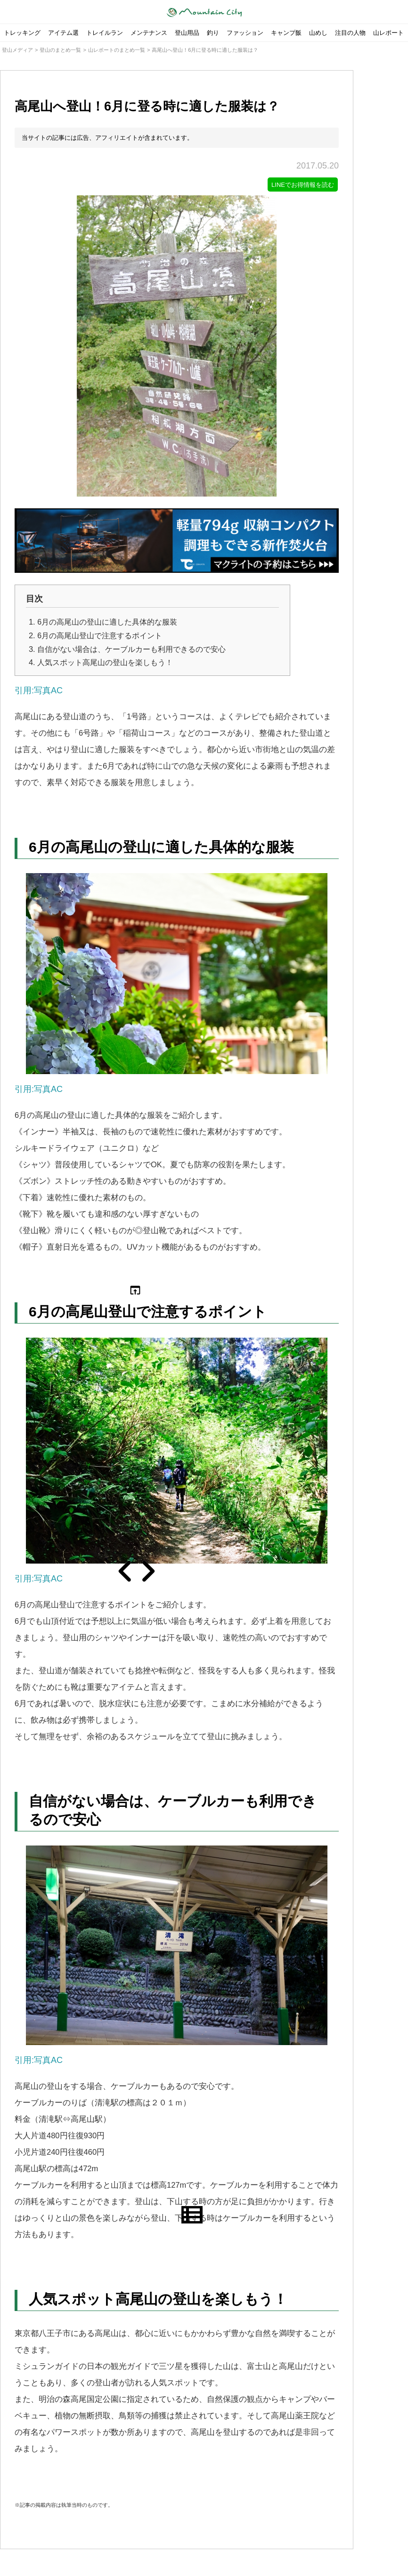 The height and width of the screenshot is (2576, 408). I want to click on view or edit source code, so click(137, 1571).